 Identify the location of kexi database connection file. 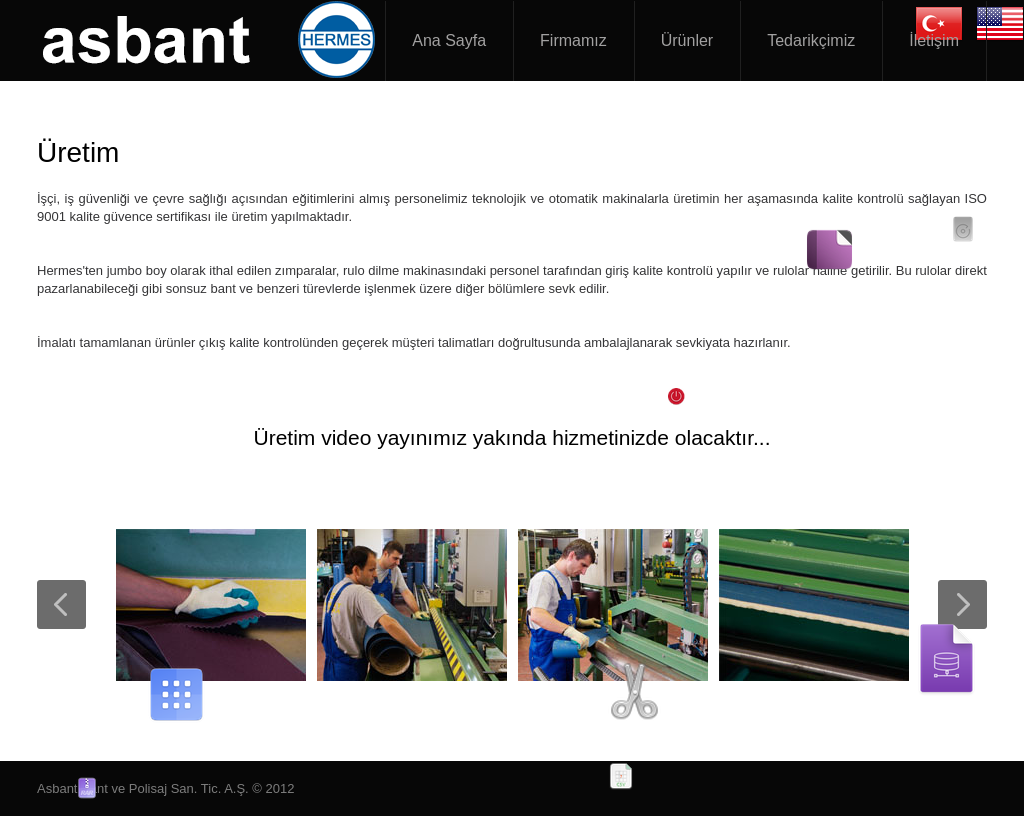
(946, 659).